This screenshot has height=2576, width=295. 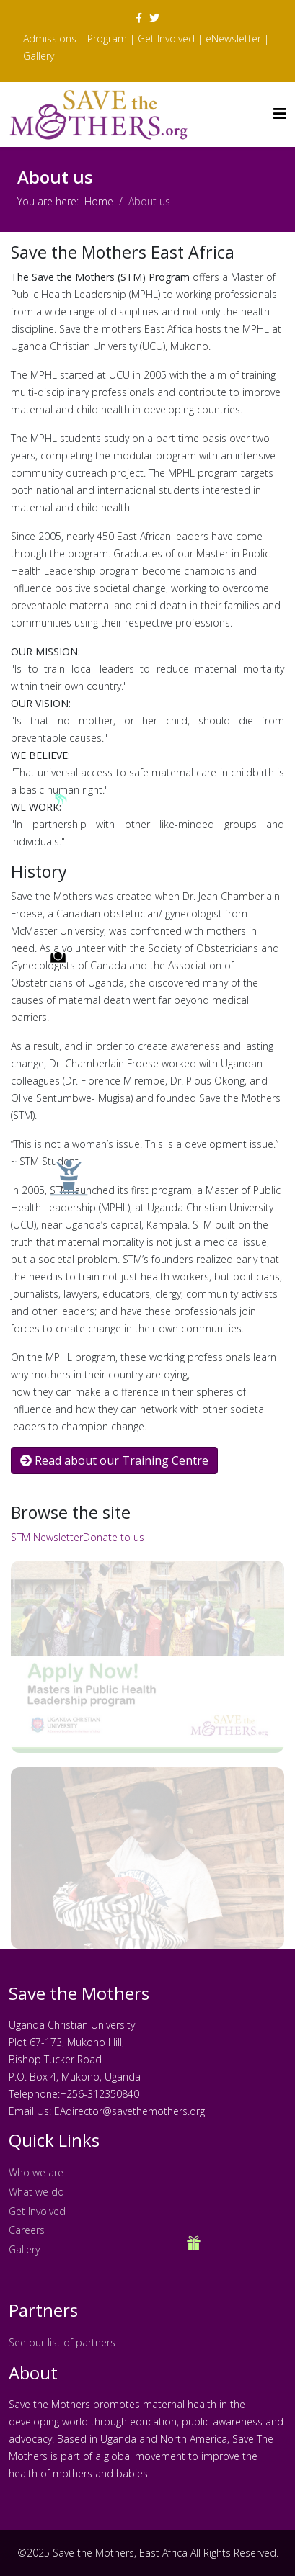 I want to click on access public speaking or presentation mode, so click(x=69, y=1177).